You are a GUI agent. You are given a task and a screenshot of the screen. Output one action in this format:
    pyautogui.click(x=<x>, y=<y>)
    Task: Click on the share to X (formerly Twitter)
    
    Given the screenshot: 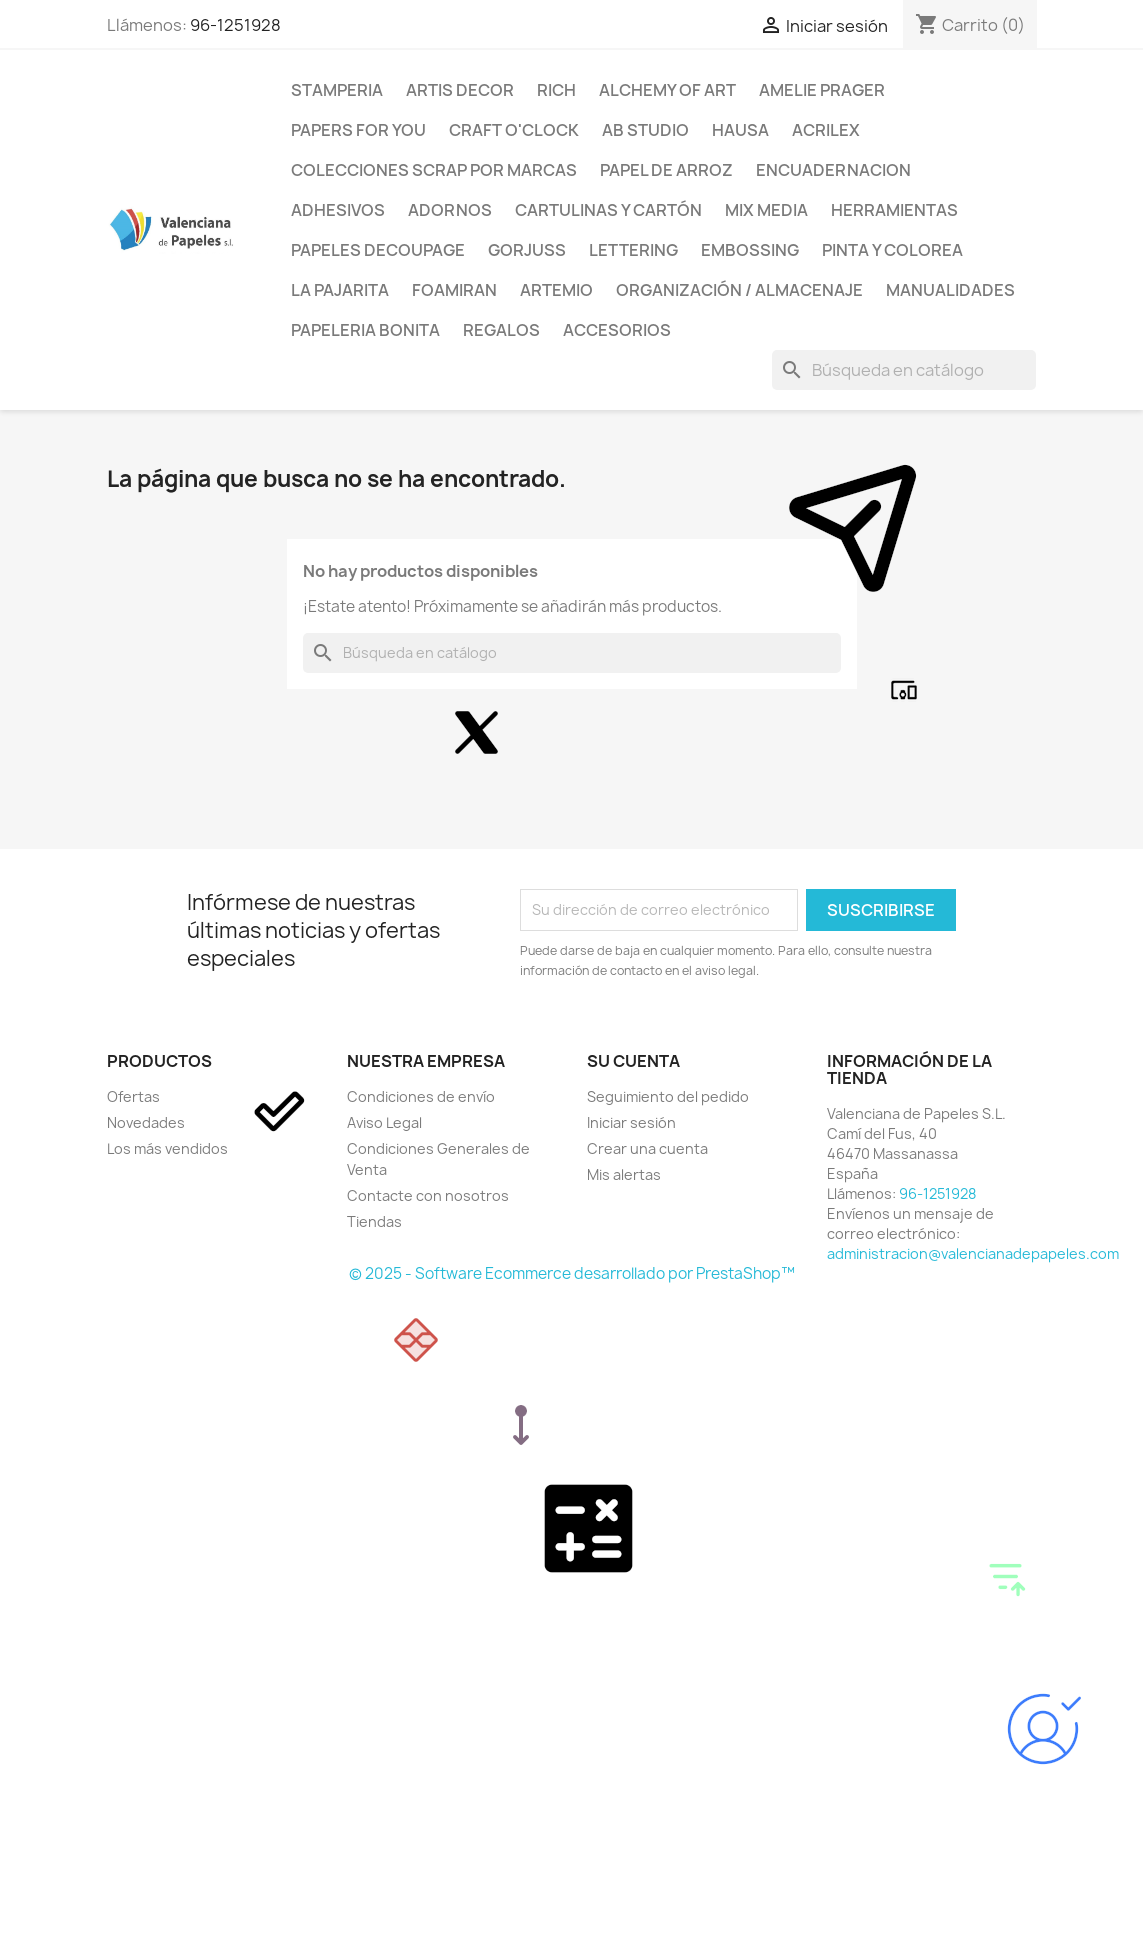 What is the action you would take?
    pyautogui.click(x=476, y=732)
    